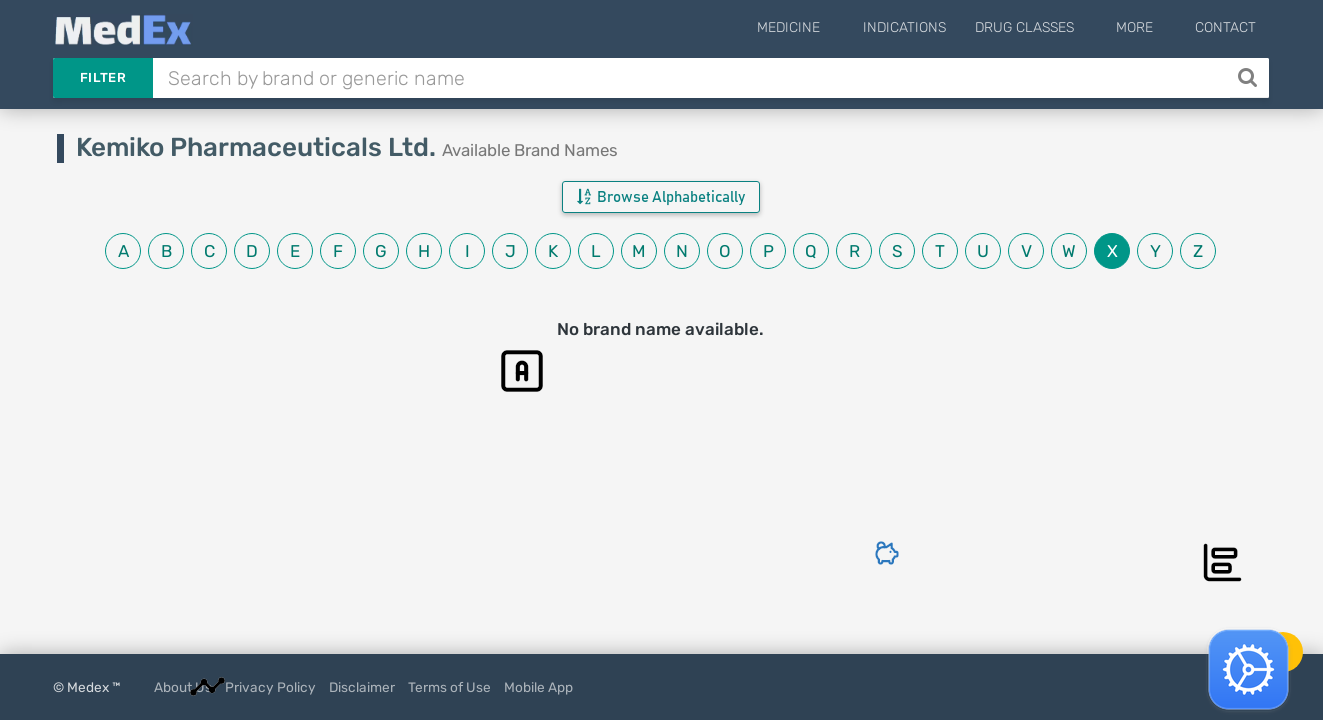 This screenshot has width=1323, height=720. I want to click on view analytics and statistics, so click(207, 686).